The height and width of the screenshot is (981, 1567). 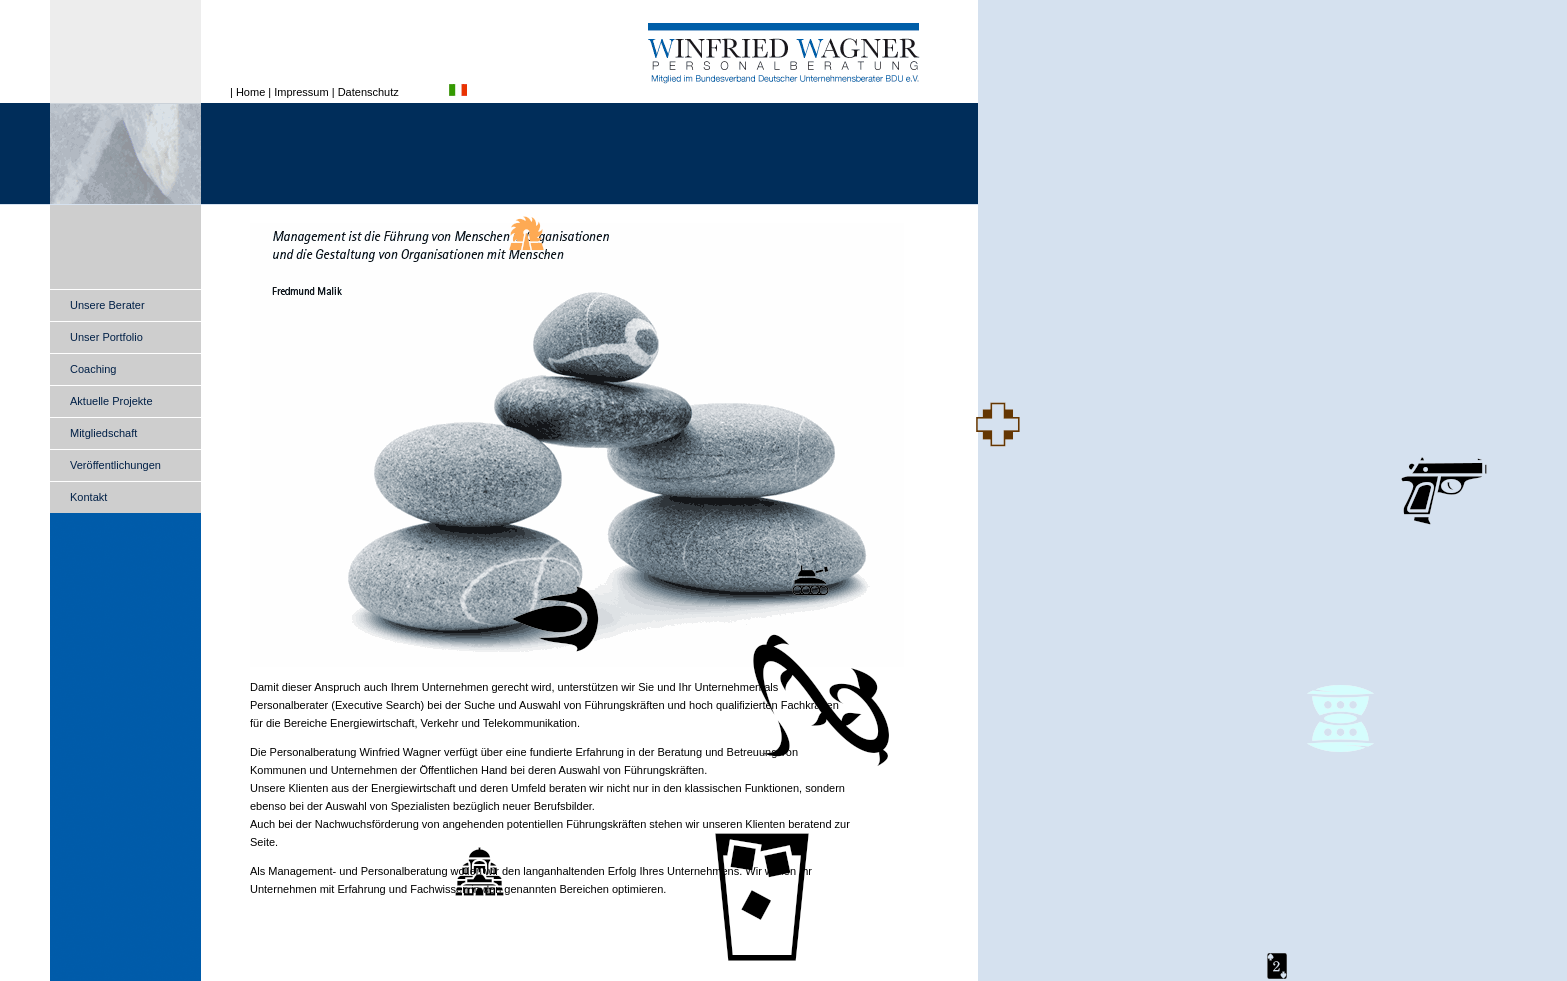 What do you see at coordinates (526, 232) in the screenshot?
I see `sawmill or lumber processing facility` at bounding box center [526, 232].